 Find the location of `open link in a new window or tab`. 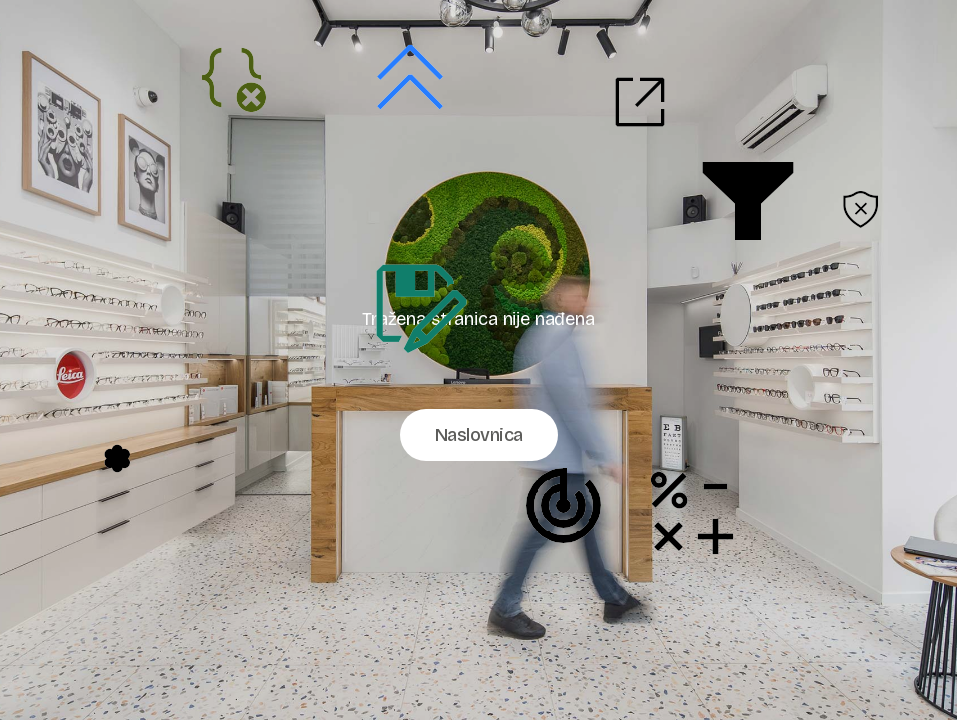

open link in a new window or tab is located at coordinates (640, 102).